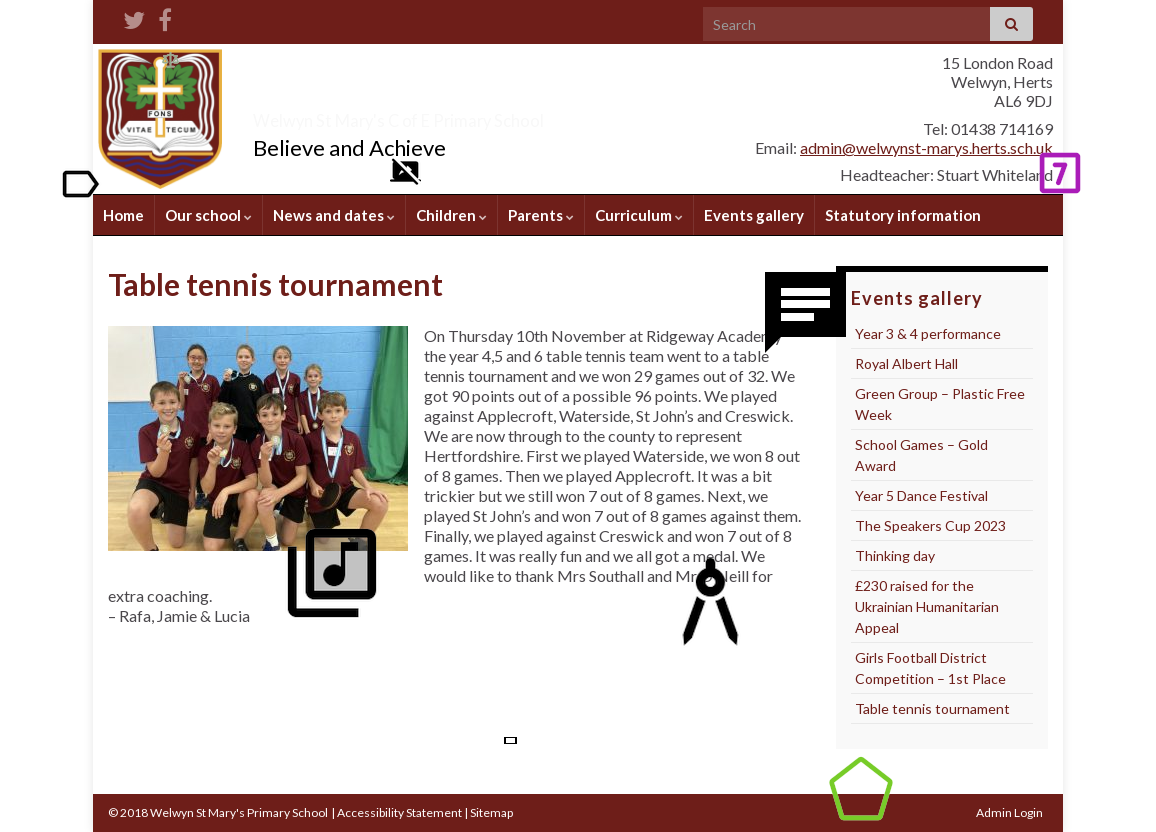 This screenshot has width=1156, height=832. I want to click on select pentagon shape tool, so click(861, 791).